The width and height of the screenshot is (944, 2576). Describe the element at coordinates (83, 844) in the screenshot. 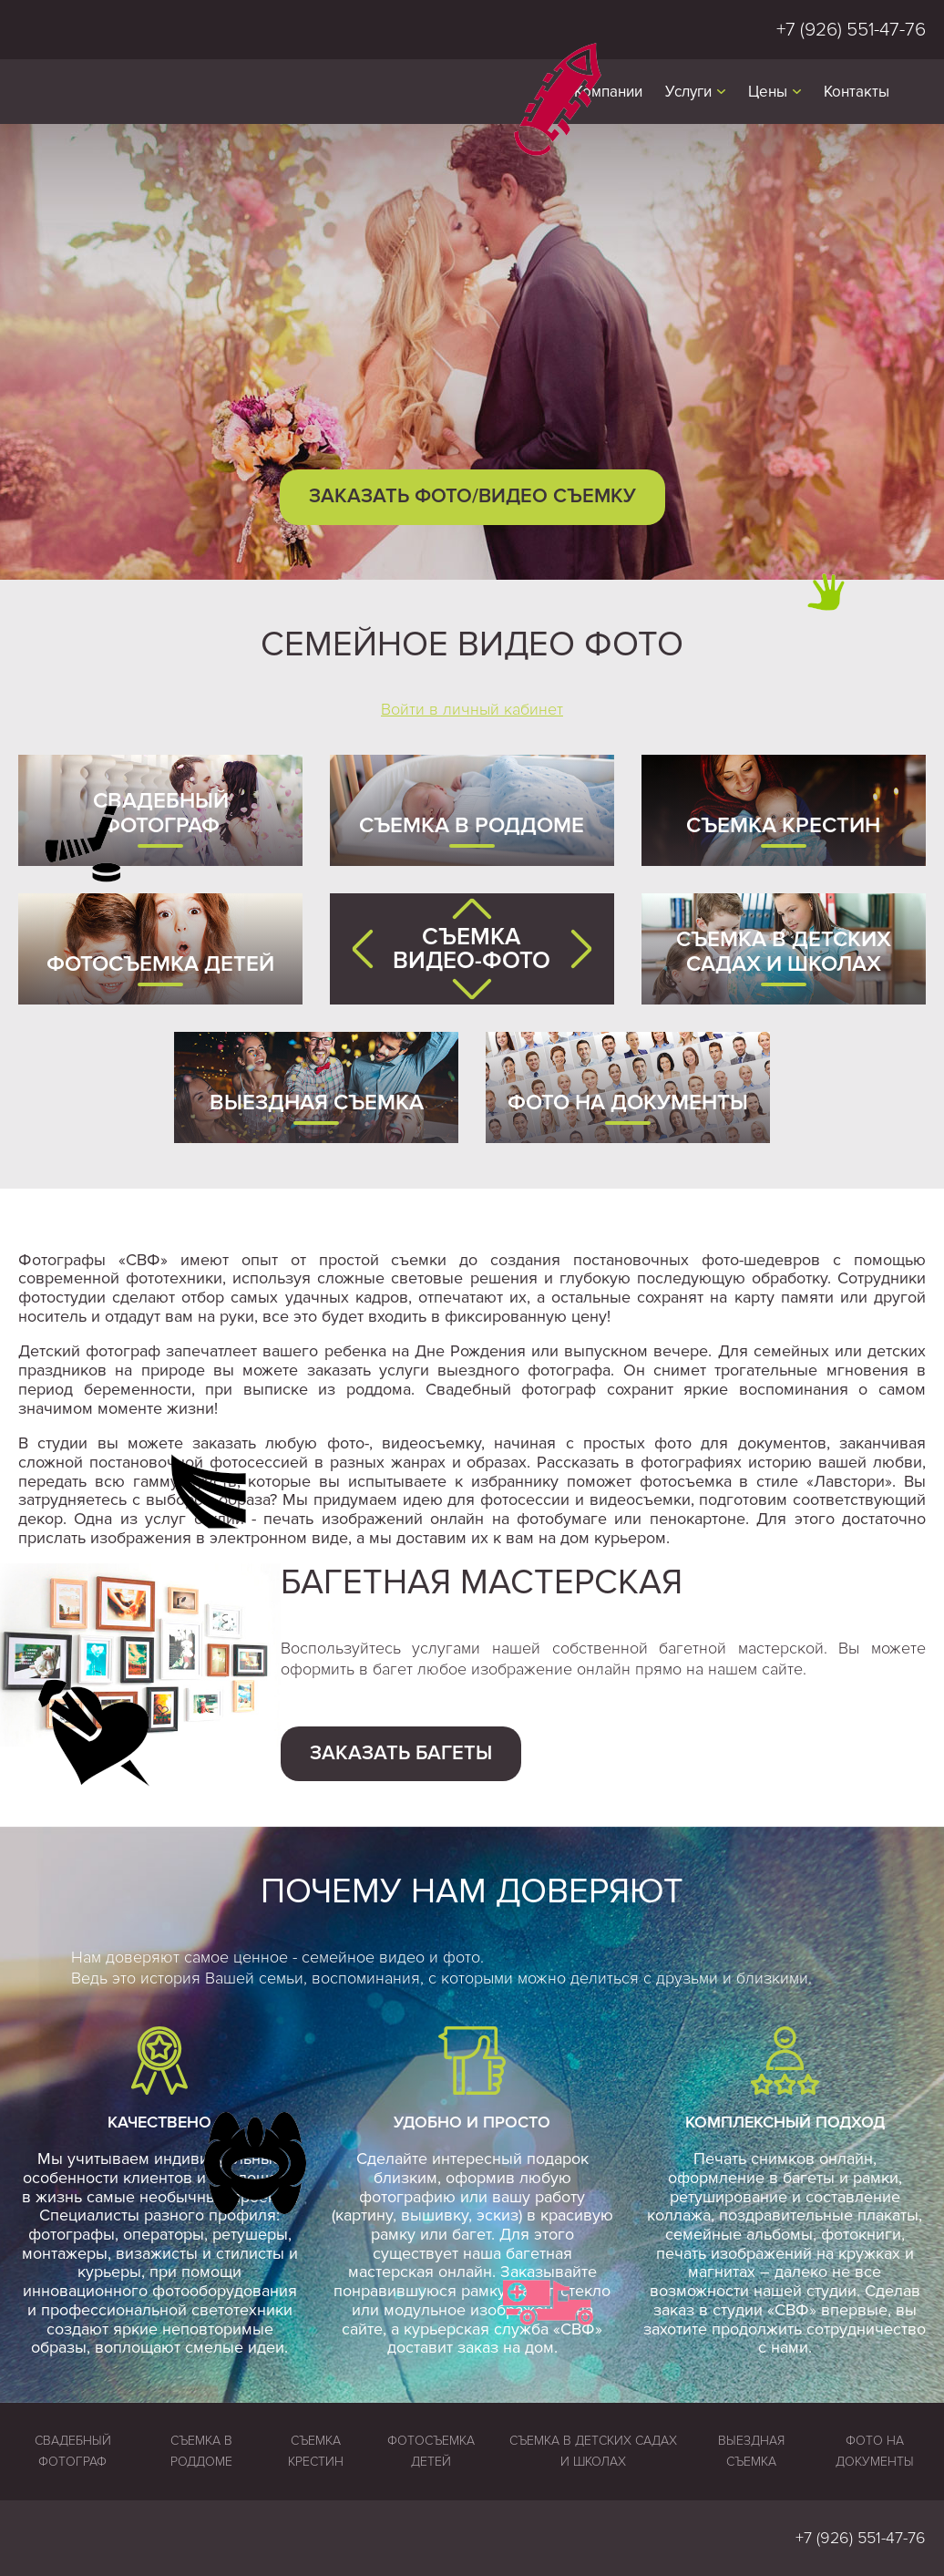

I see `access hockey game or sports content` at that location.